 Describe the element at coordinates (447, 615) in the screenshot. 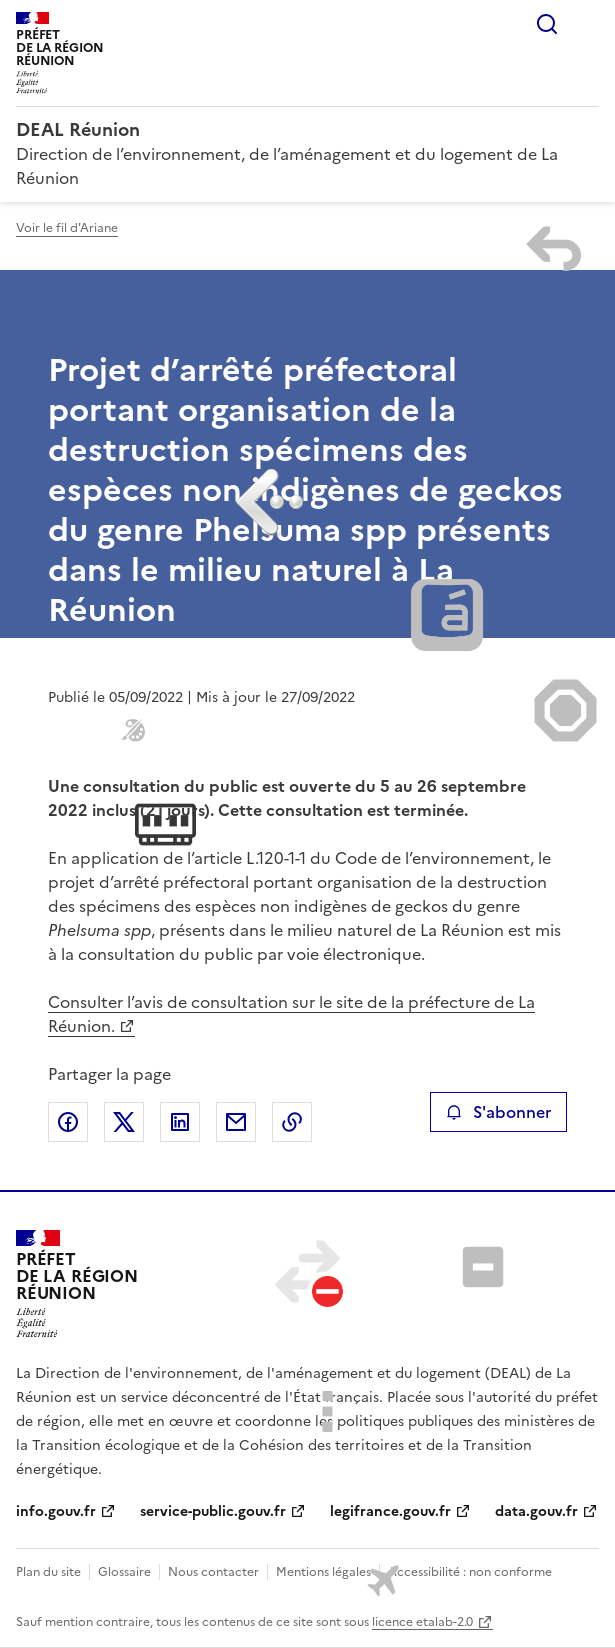

I see `open character map application` at that location.